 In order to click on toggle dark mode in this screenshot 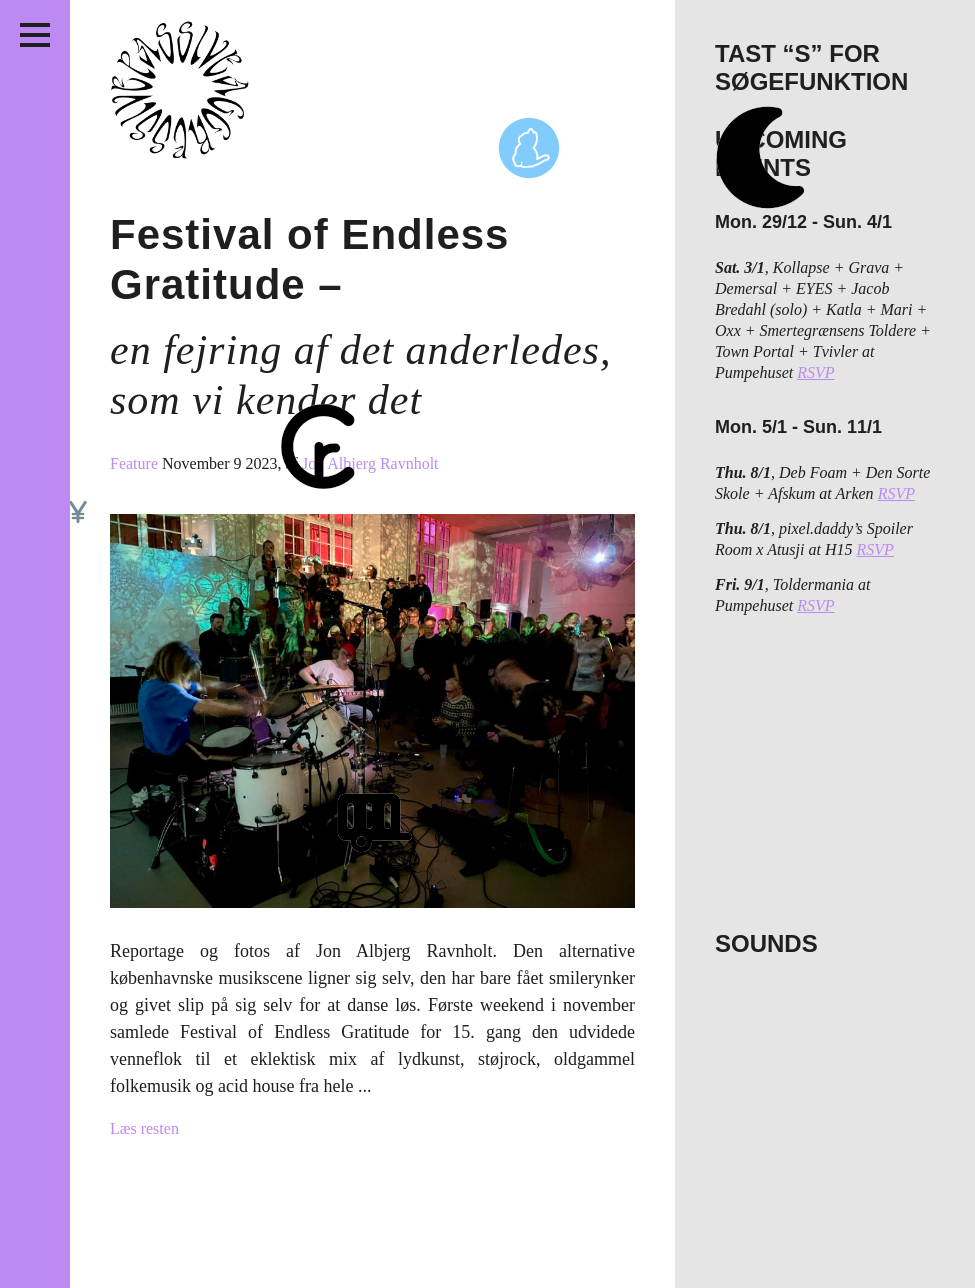, I will do `click(767, 157)`.